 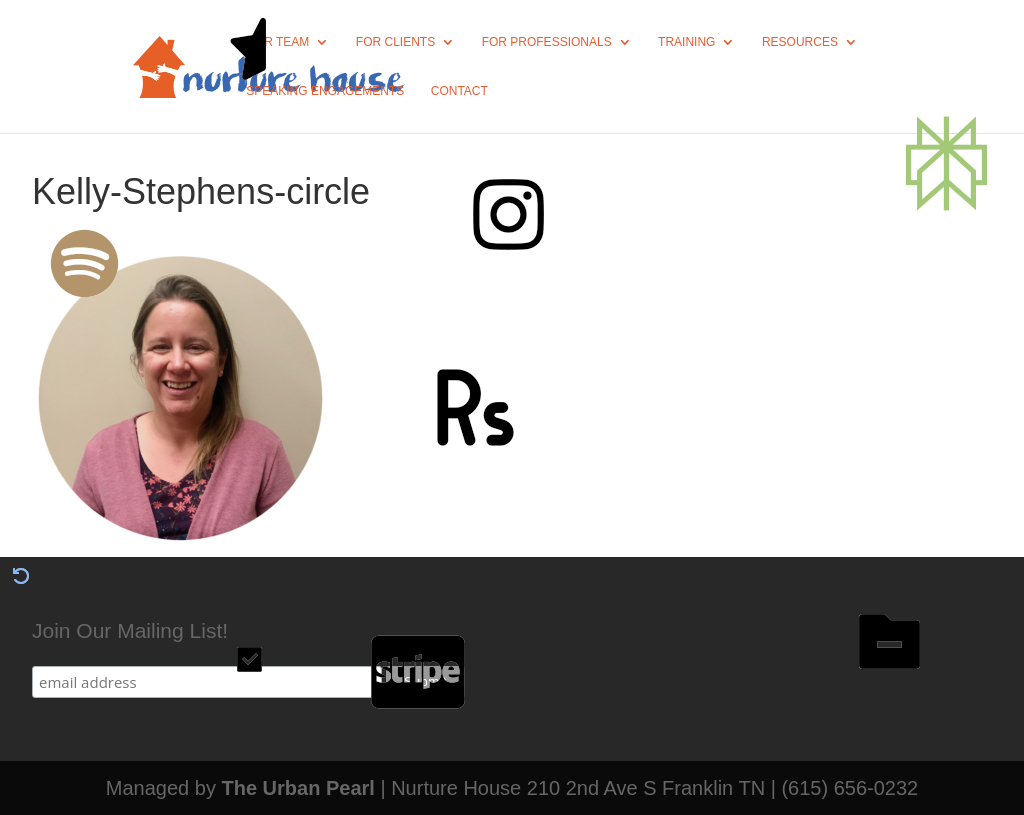 What do you see at coordinates (889, 641) in the screenshot?
I see `remove a folder` at bounding box center [889, 641].